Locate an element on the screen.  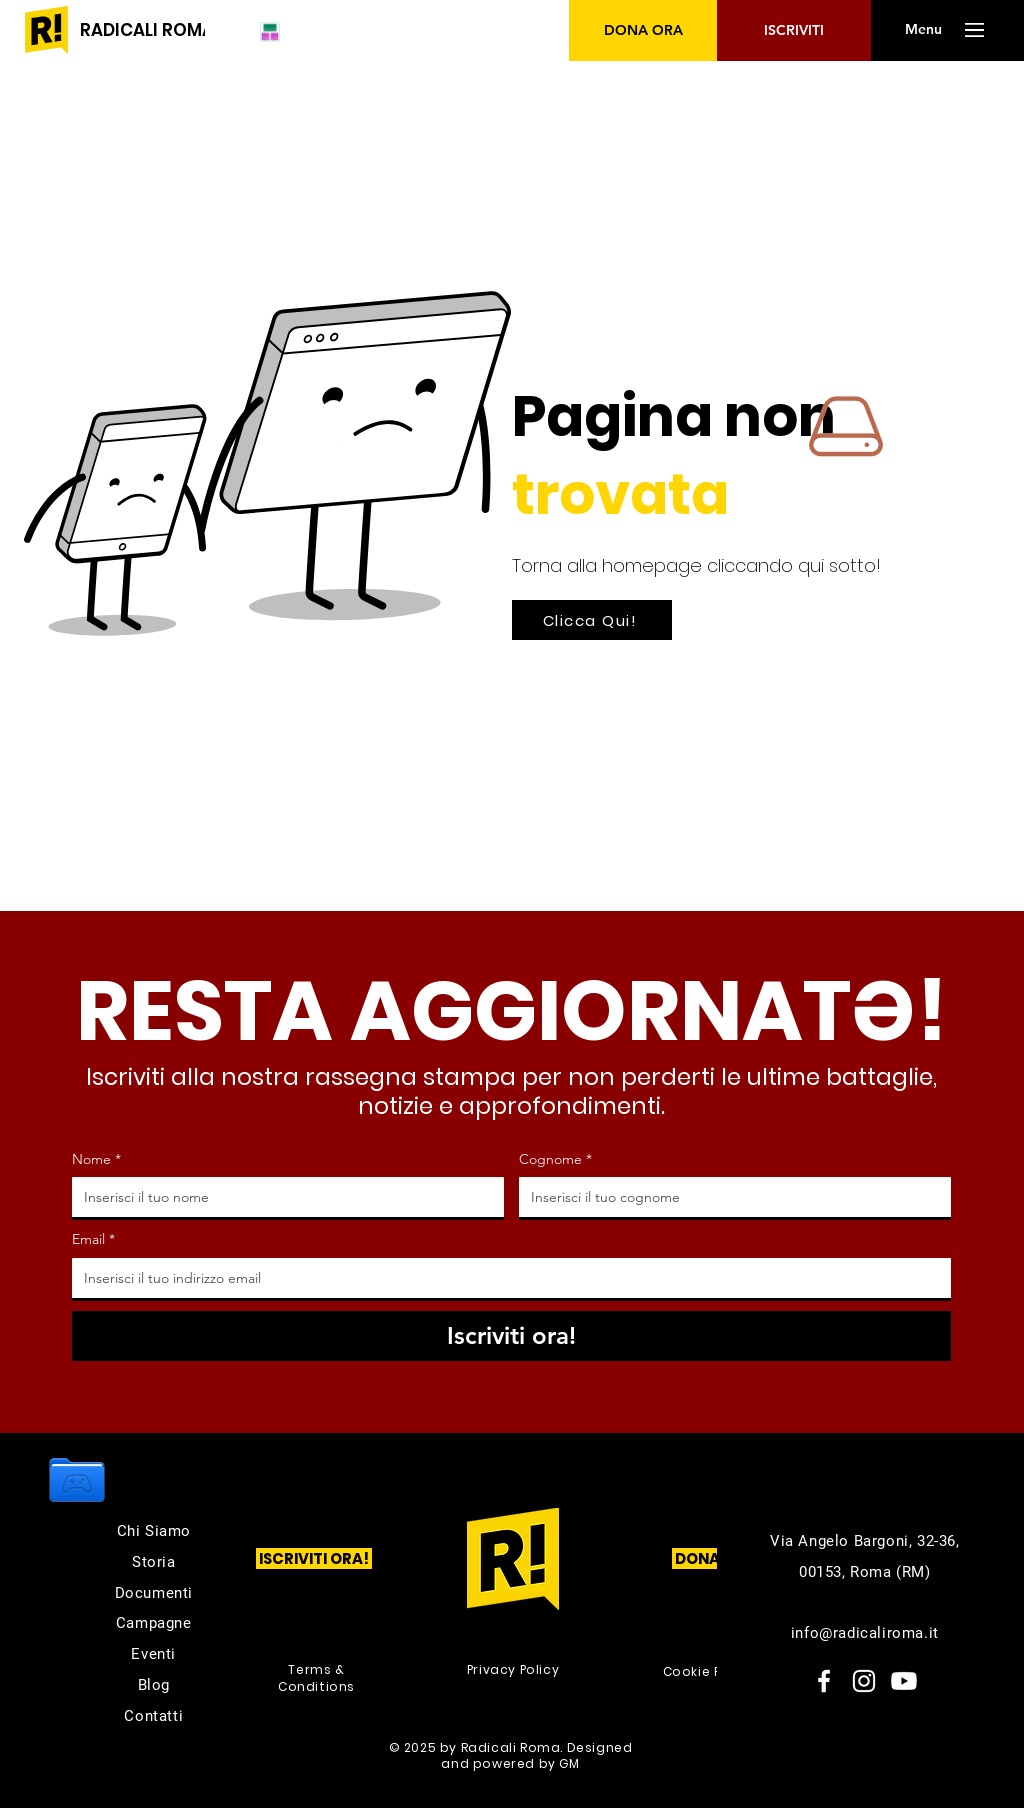
eject or safely remove external drive is located at coordinates (846, 424).